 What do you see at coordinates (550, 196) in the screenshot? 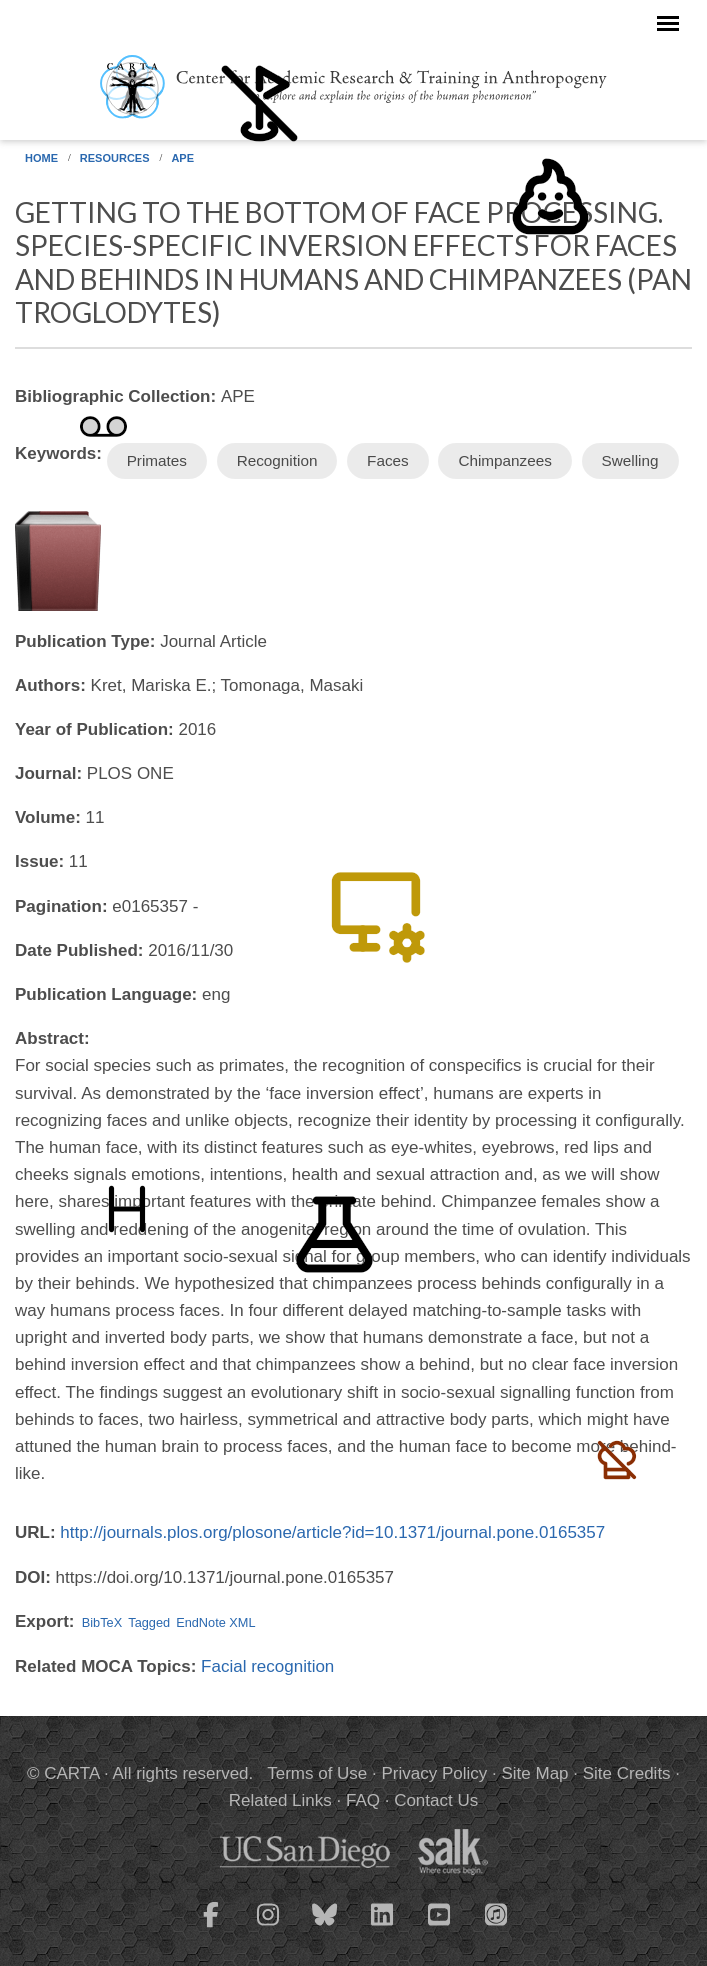
I see `add a poop emoji reaction` at bounding box center [550, 196].